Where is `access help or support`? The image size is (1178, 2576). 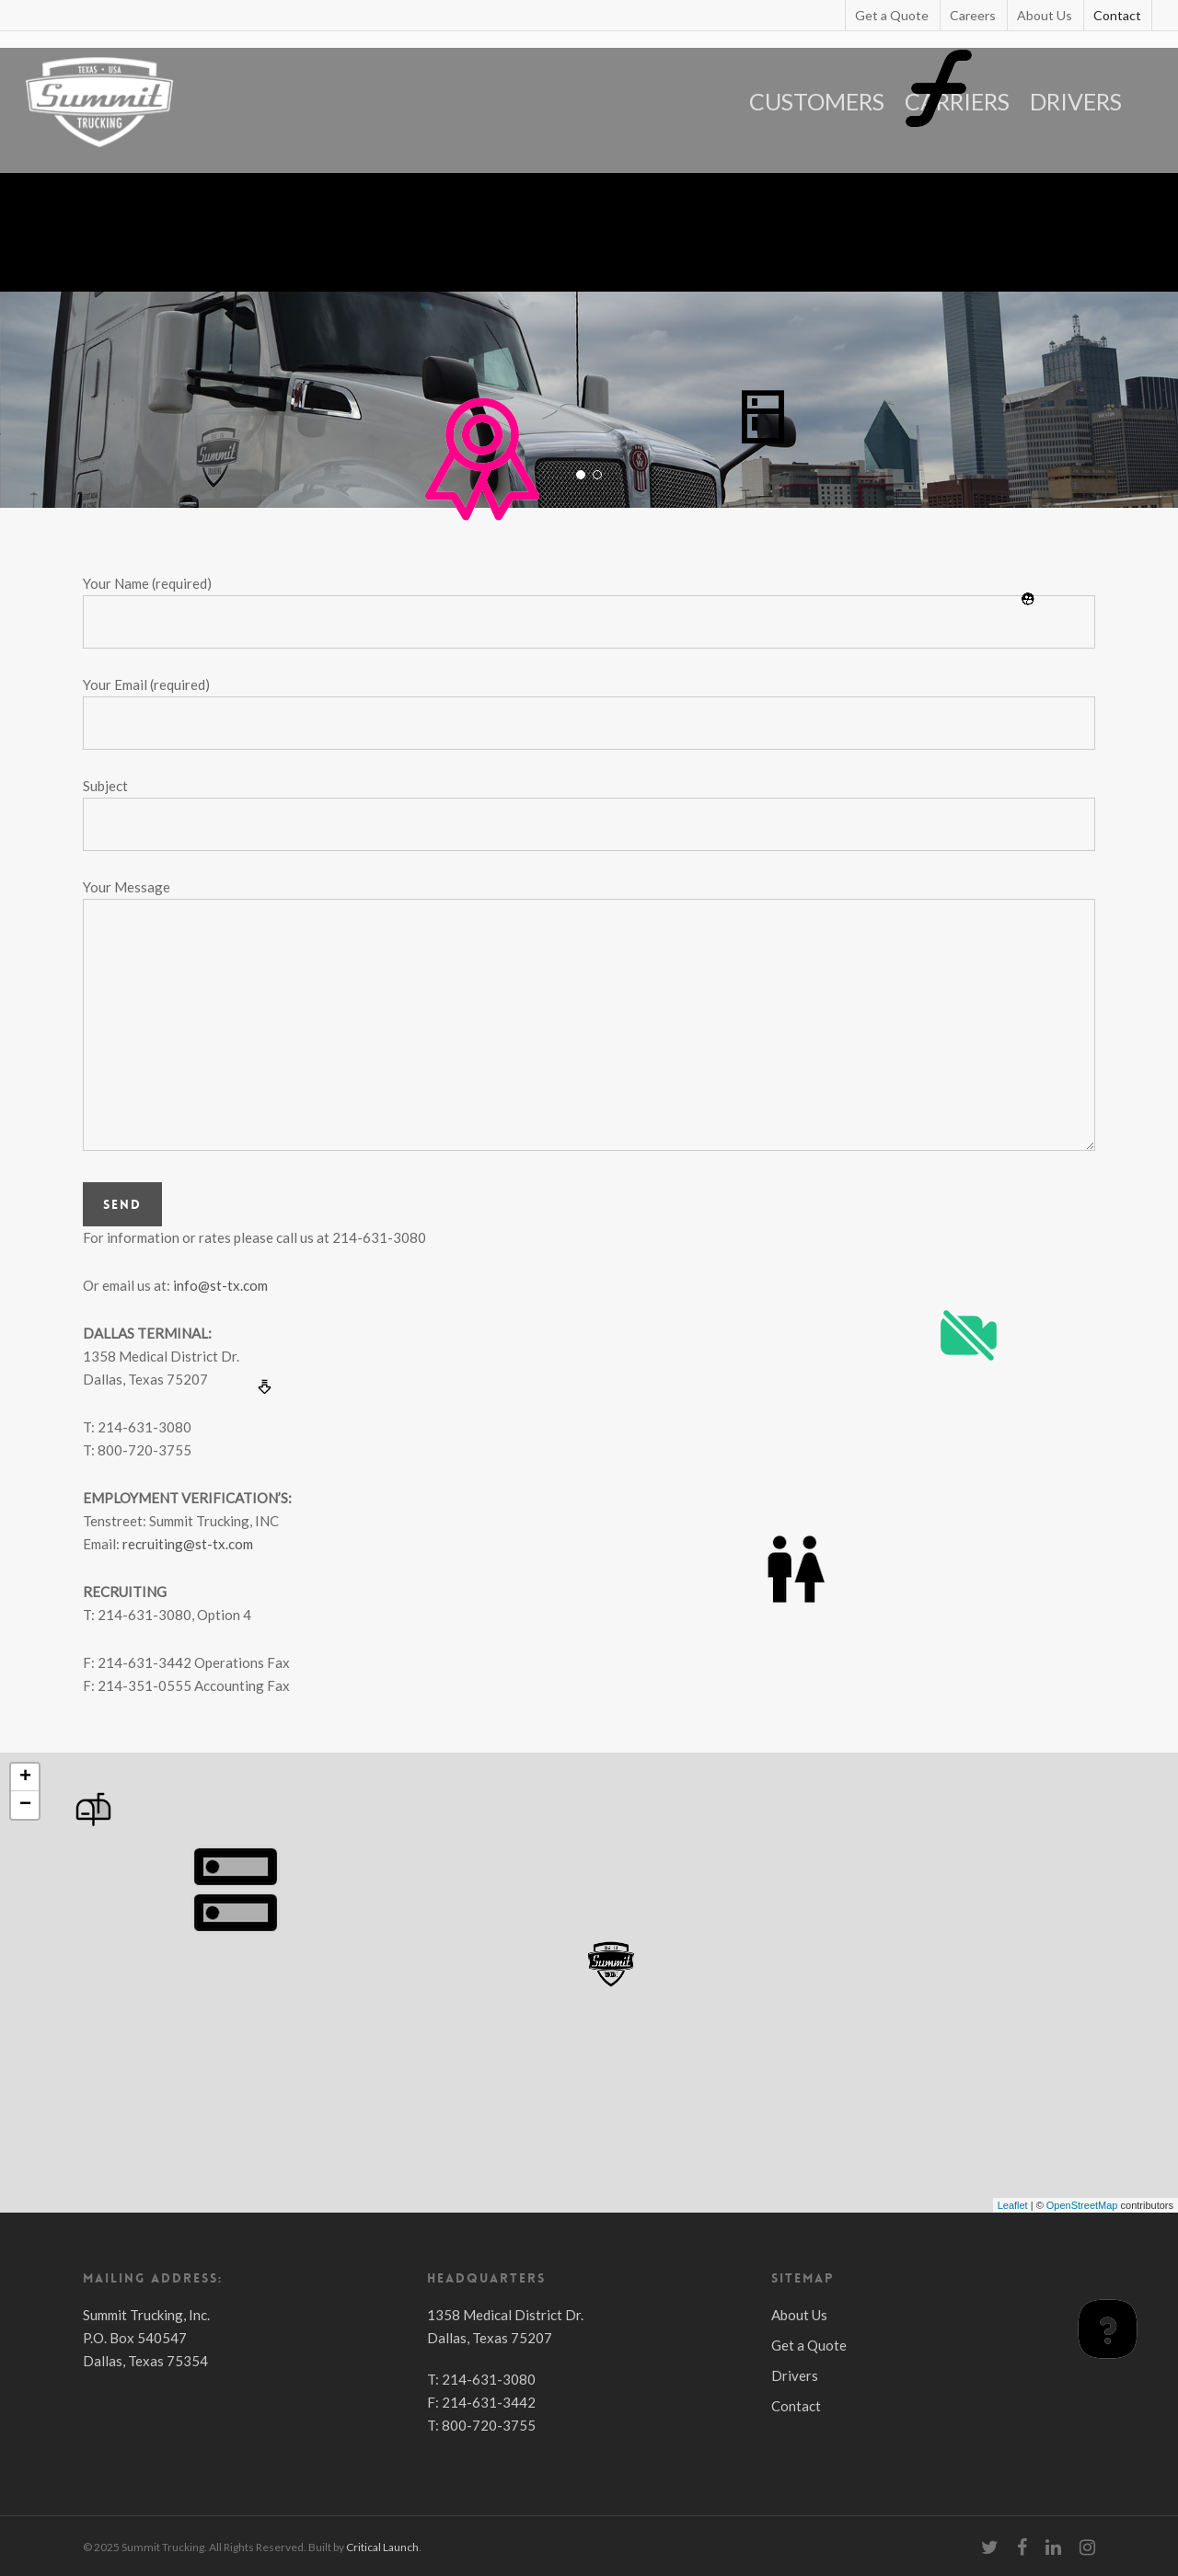
access help or support is located at coordinates (1107, 2329).